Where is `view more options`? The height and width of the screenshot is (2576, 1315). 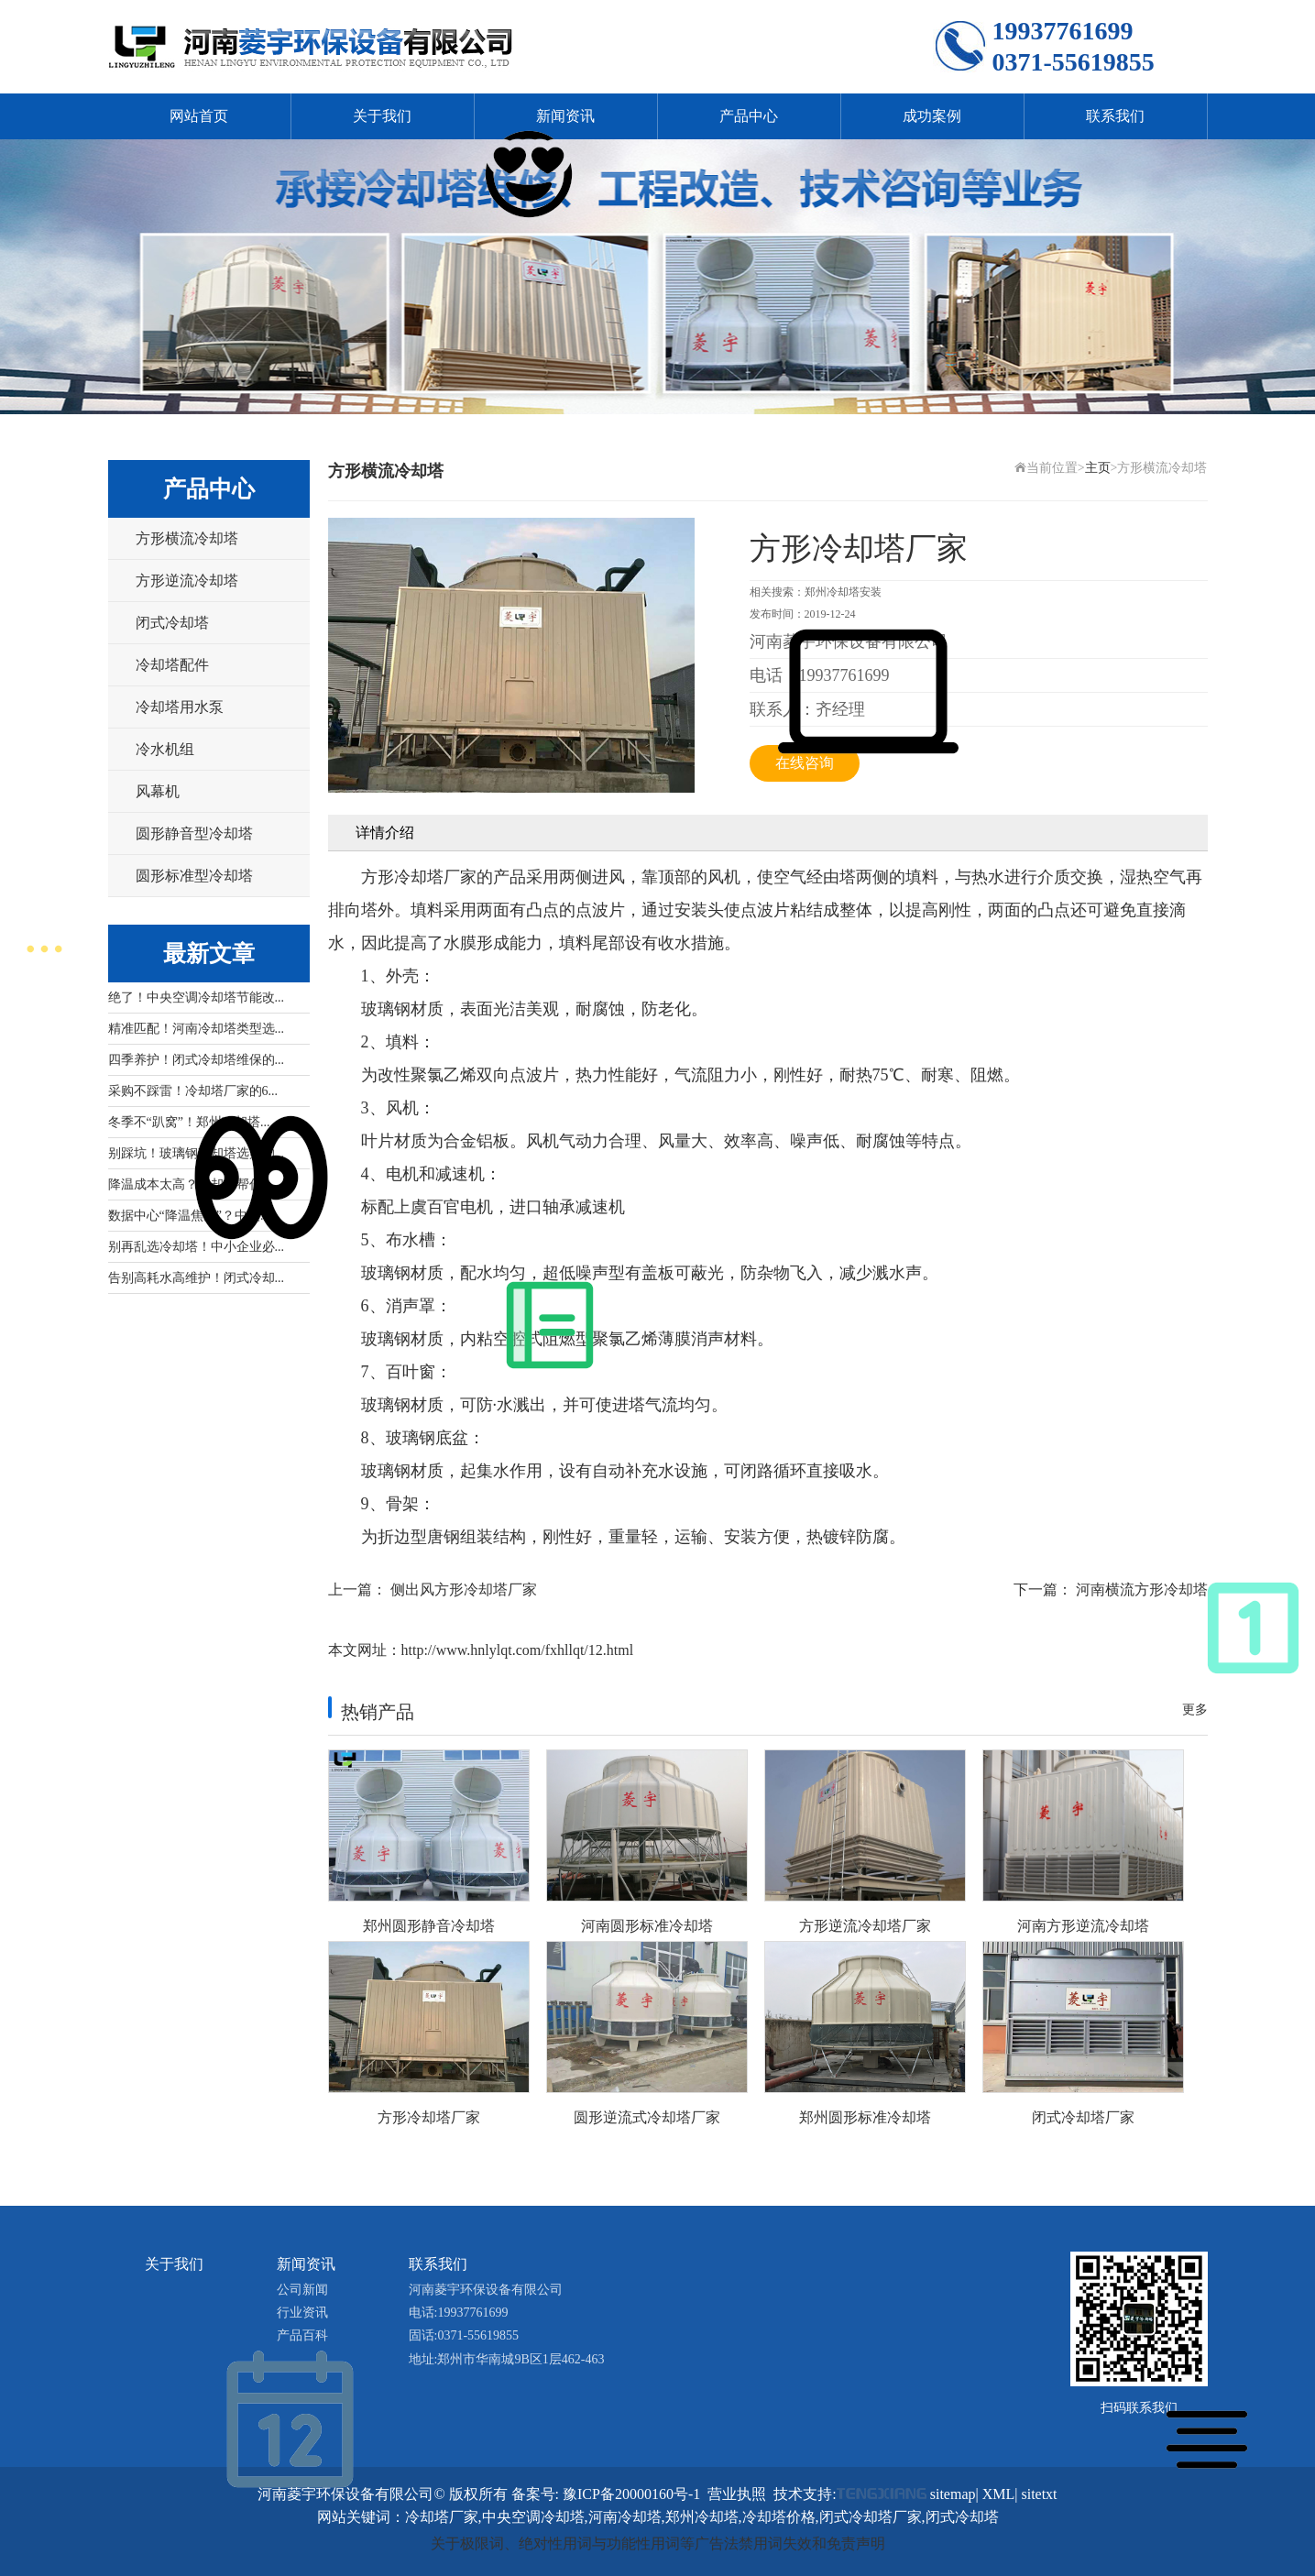 view more options is located at coordinates (44, 948).